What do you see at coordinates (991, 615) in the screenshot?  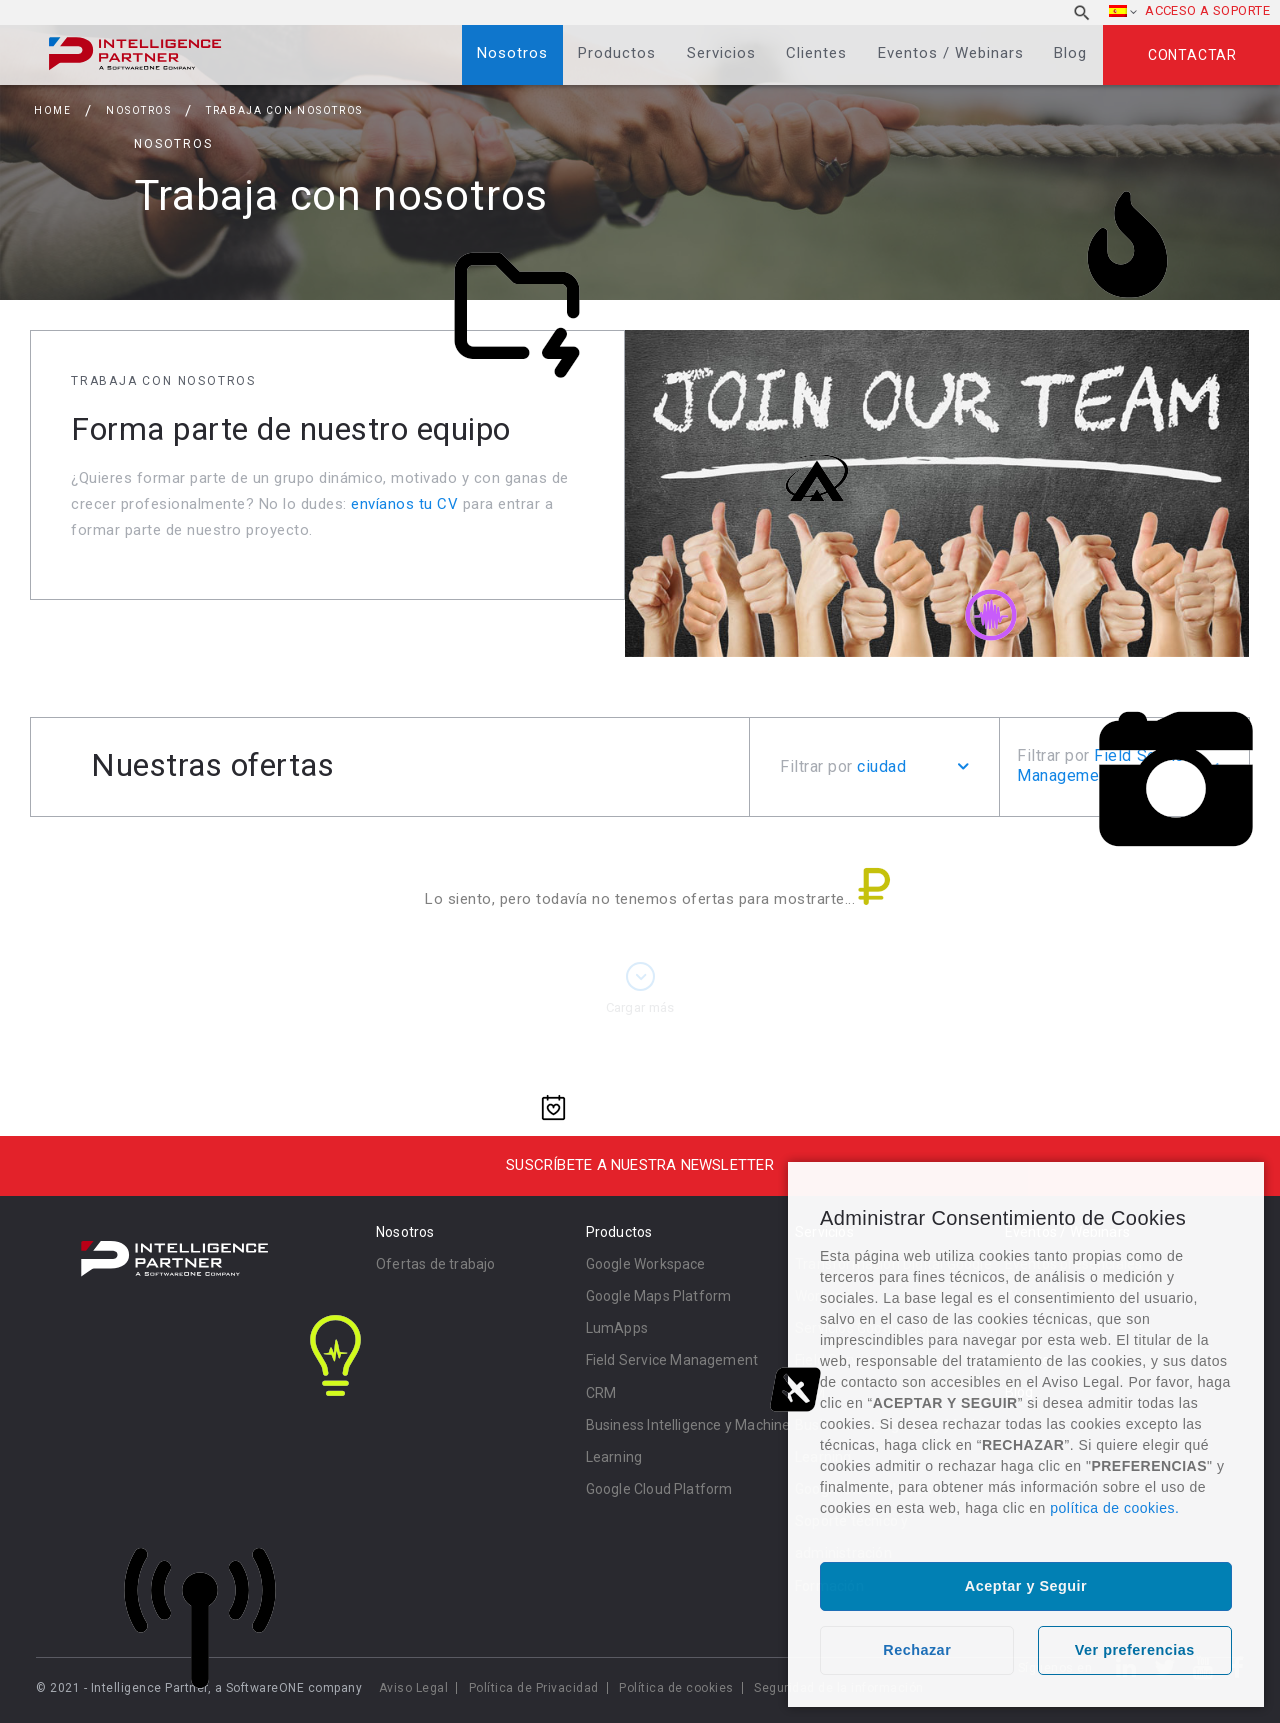 I see `creative commons sampling license indicator` at bounding box center [991, 615].